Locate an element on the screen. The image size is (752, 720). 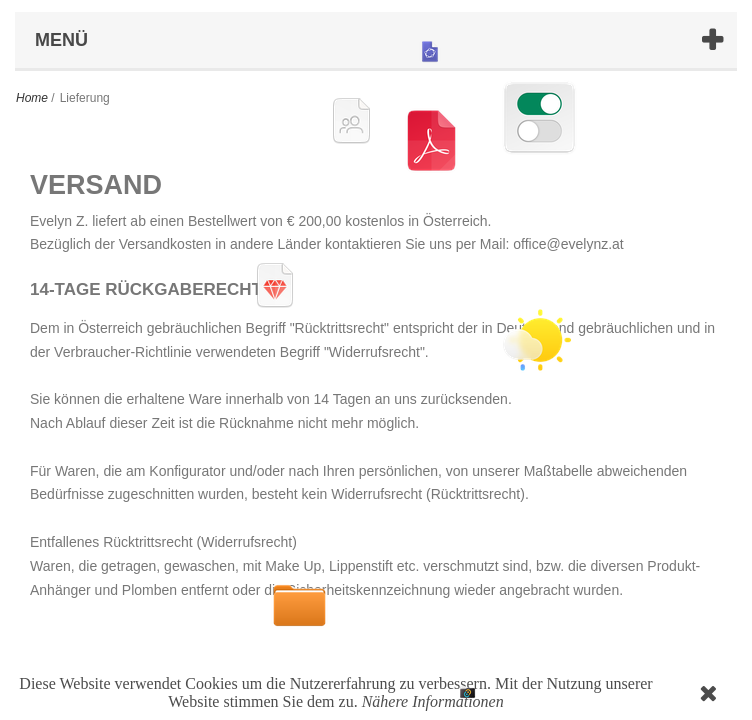
a ruby programming language file is located at coordinates (275, 285).